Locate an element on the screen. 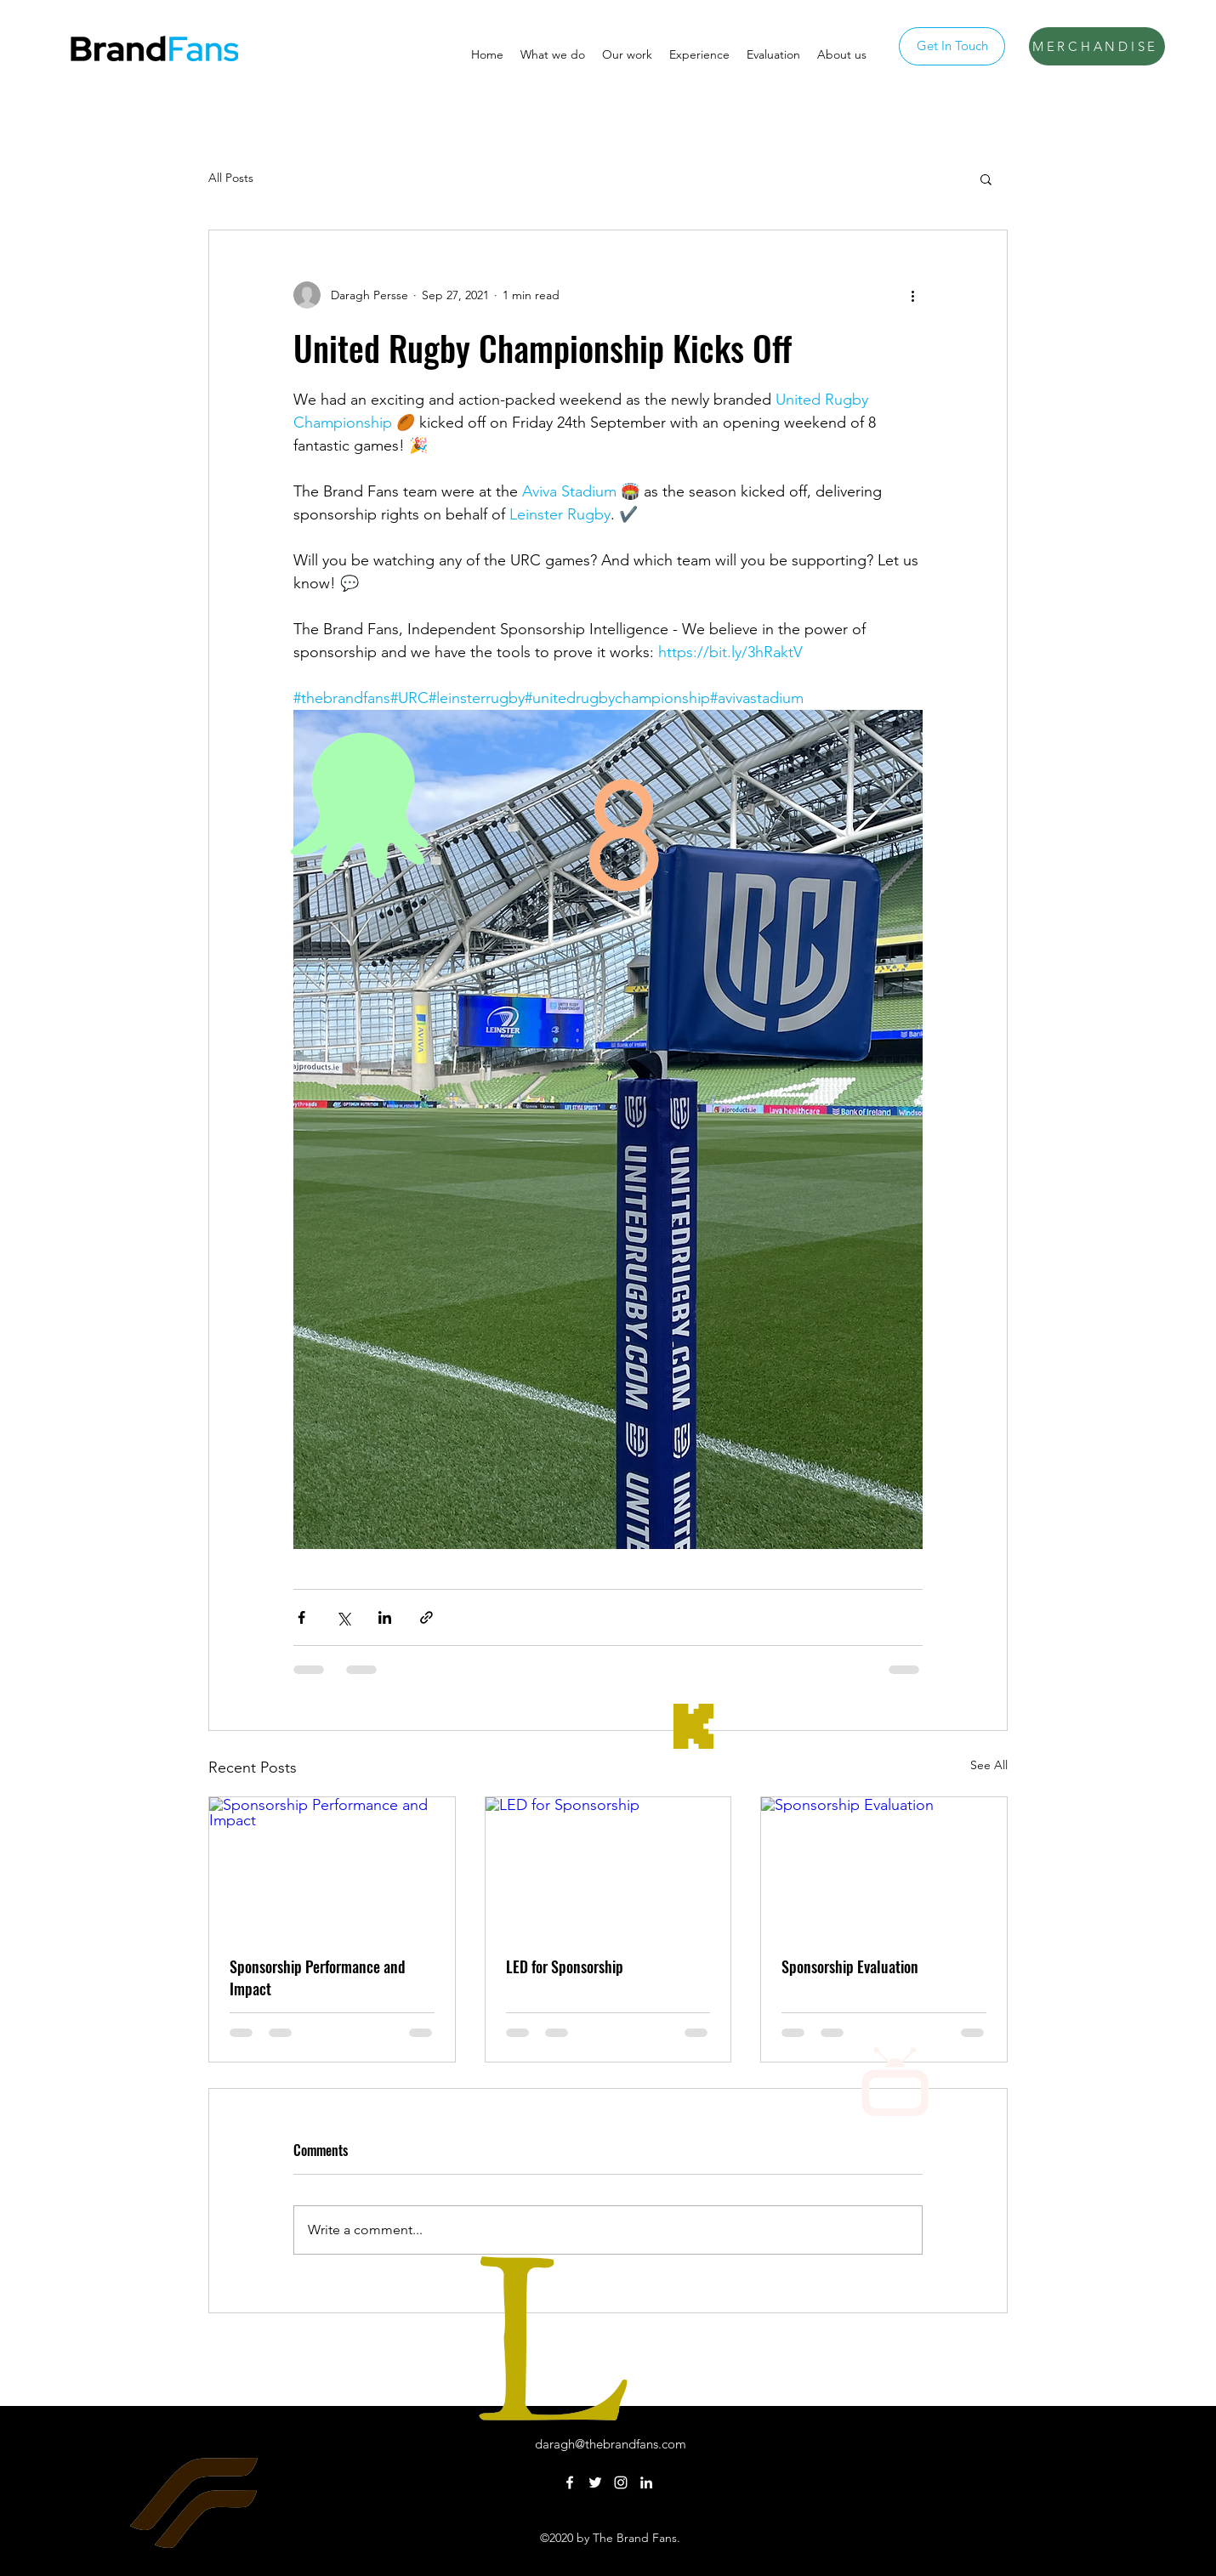 Image resolution: width=1216 pixels, height=2576 pixels. lerna monorepo tool branding is located at coordinates (553, 2338).